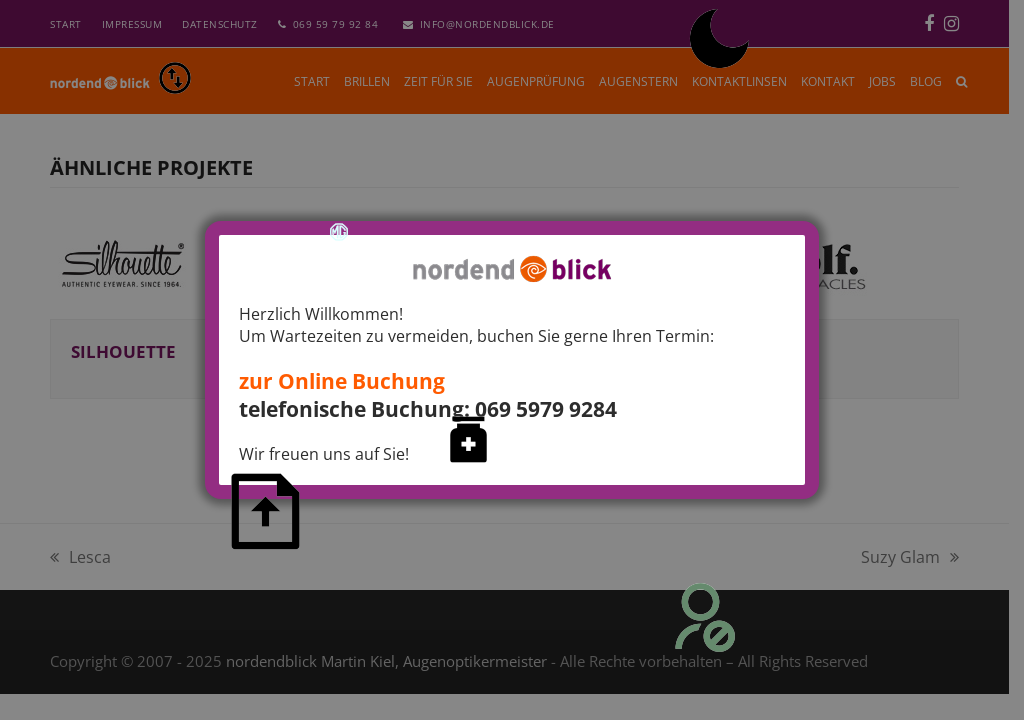  What do you see at coordinates (175, 78) in the screenshot?
I see `swap or exchange currency` at bounding box center [175, 78].